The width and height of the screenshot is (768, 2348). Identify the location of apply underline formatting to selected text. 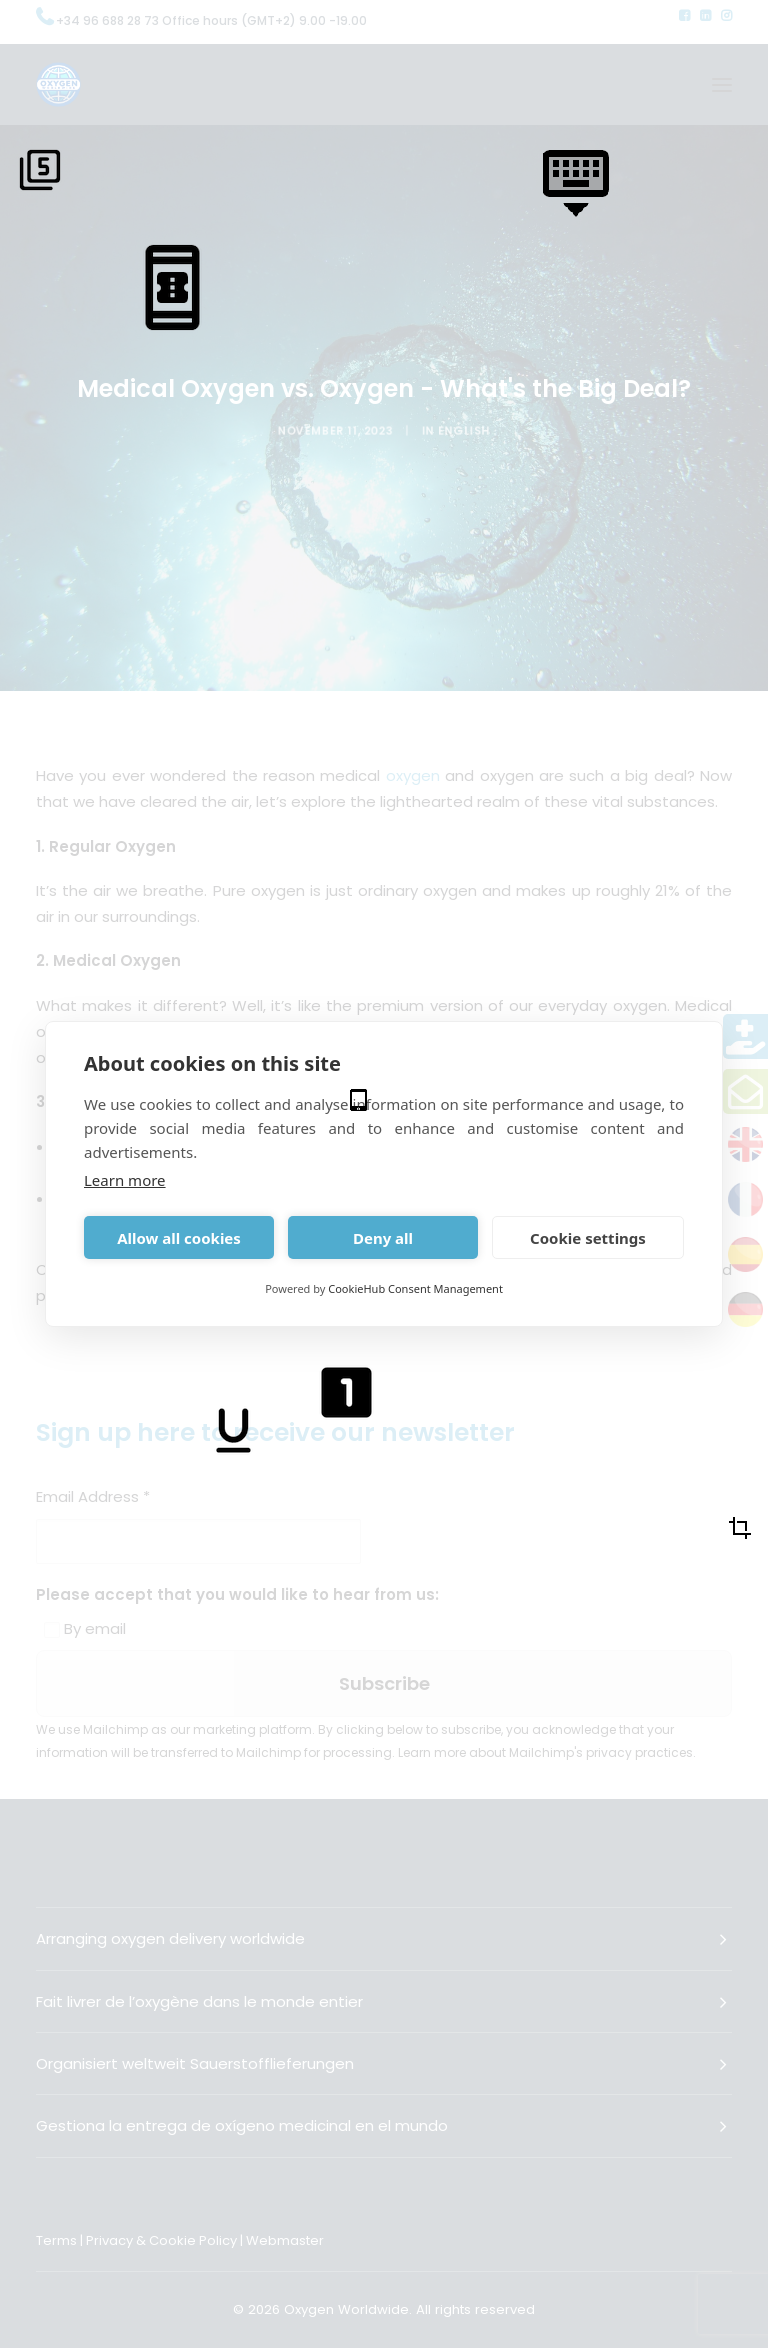
(233, 1430).